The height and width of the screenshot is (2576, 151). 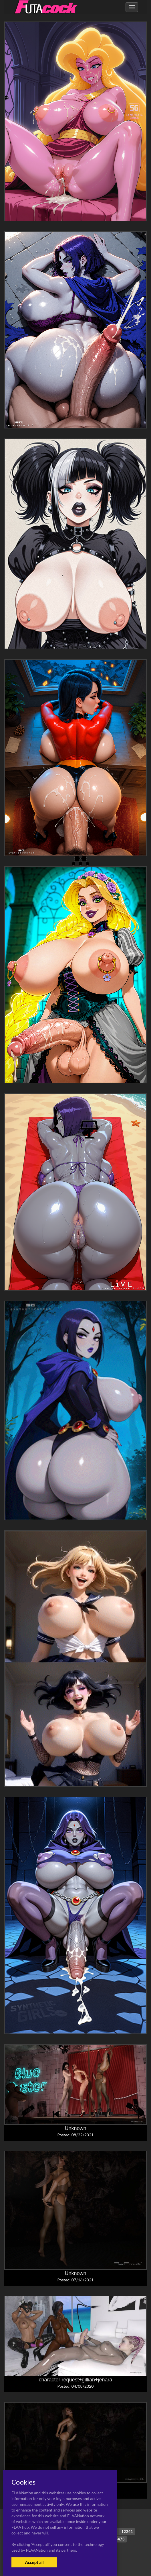 What do you see at coordinates (80, 860) in the screenshot?
I see `open Mendeley reference manager` at bounding box center [80, 860].